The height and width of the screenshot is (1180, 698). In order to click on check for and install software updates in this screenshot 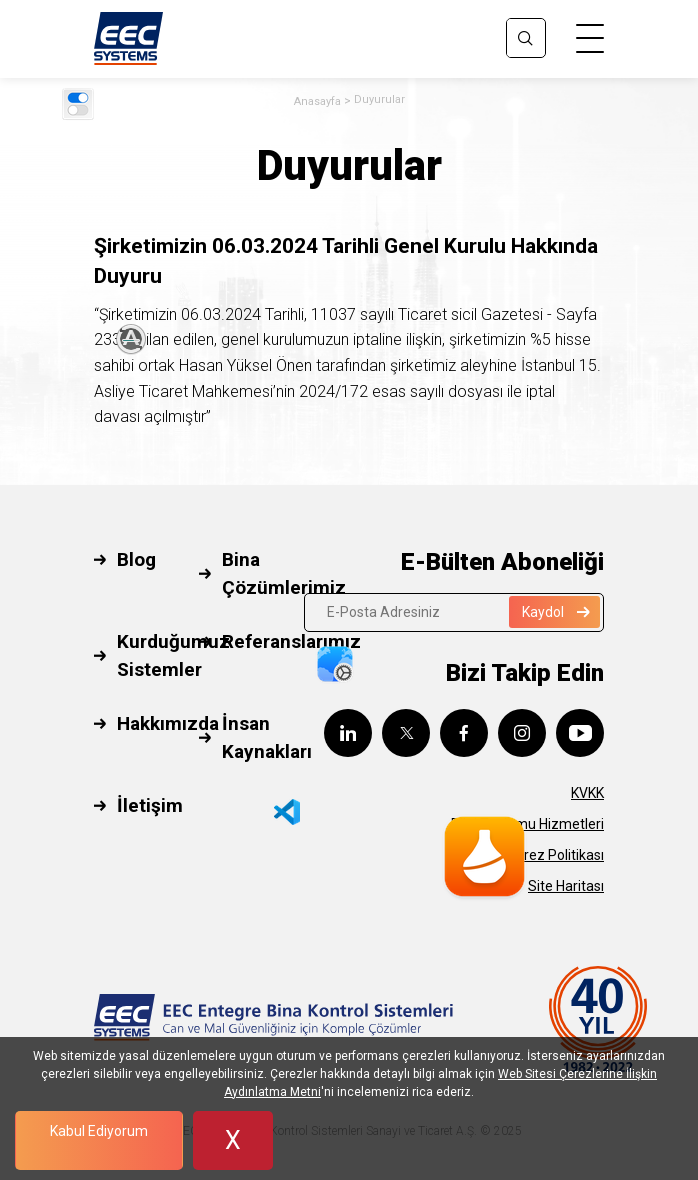, I will do `click(131, 339)`.